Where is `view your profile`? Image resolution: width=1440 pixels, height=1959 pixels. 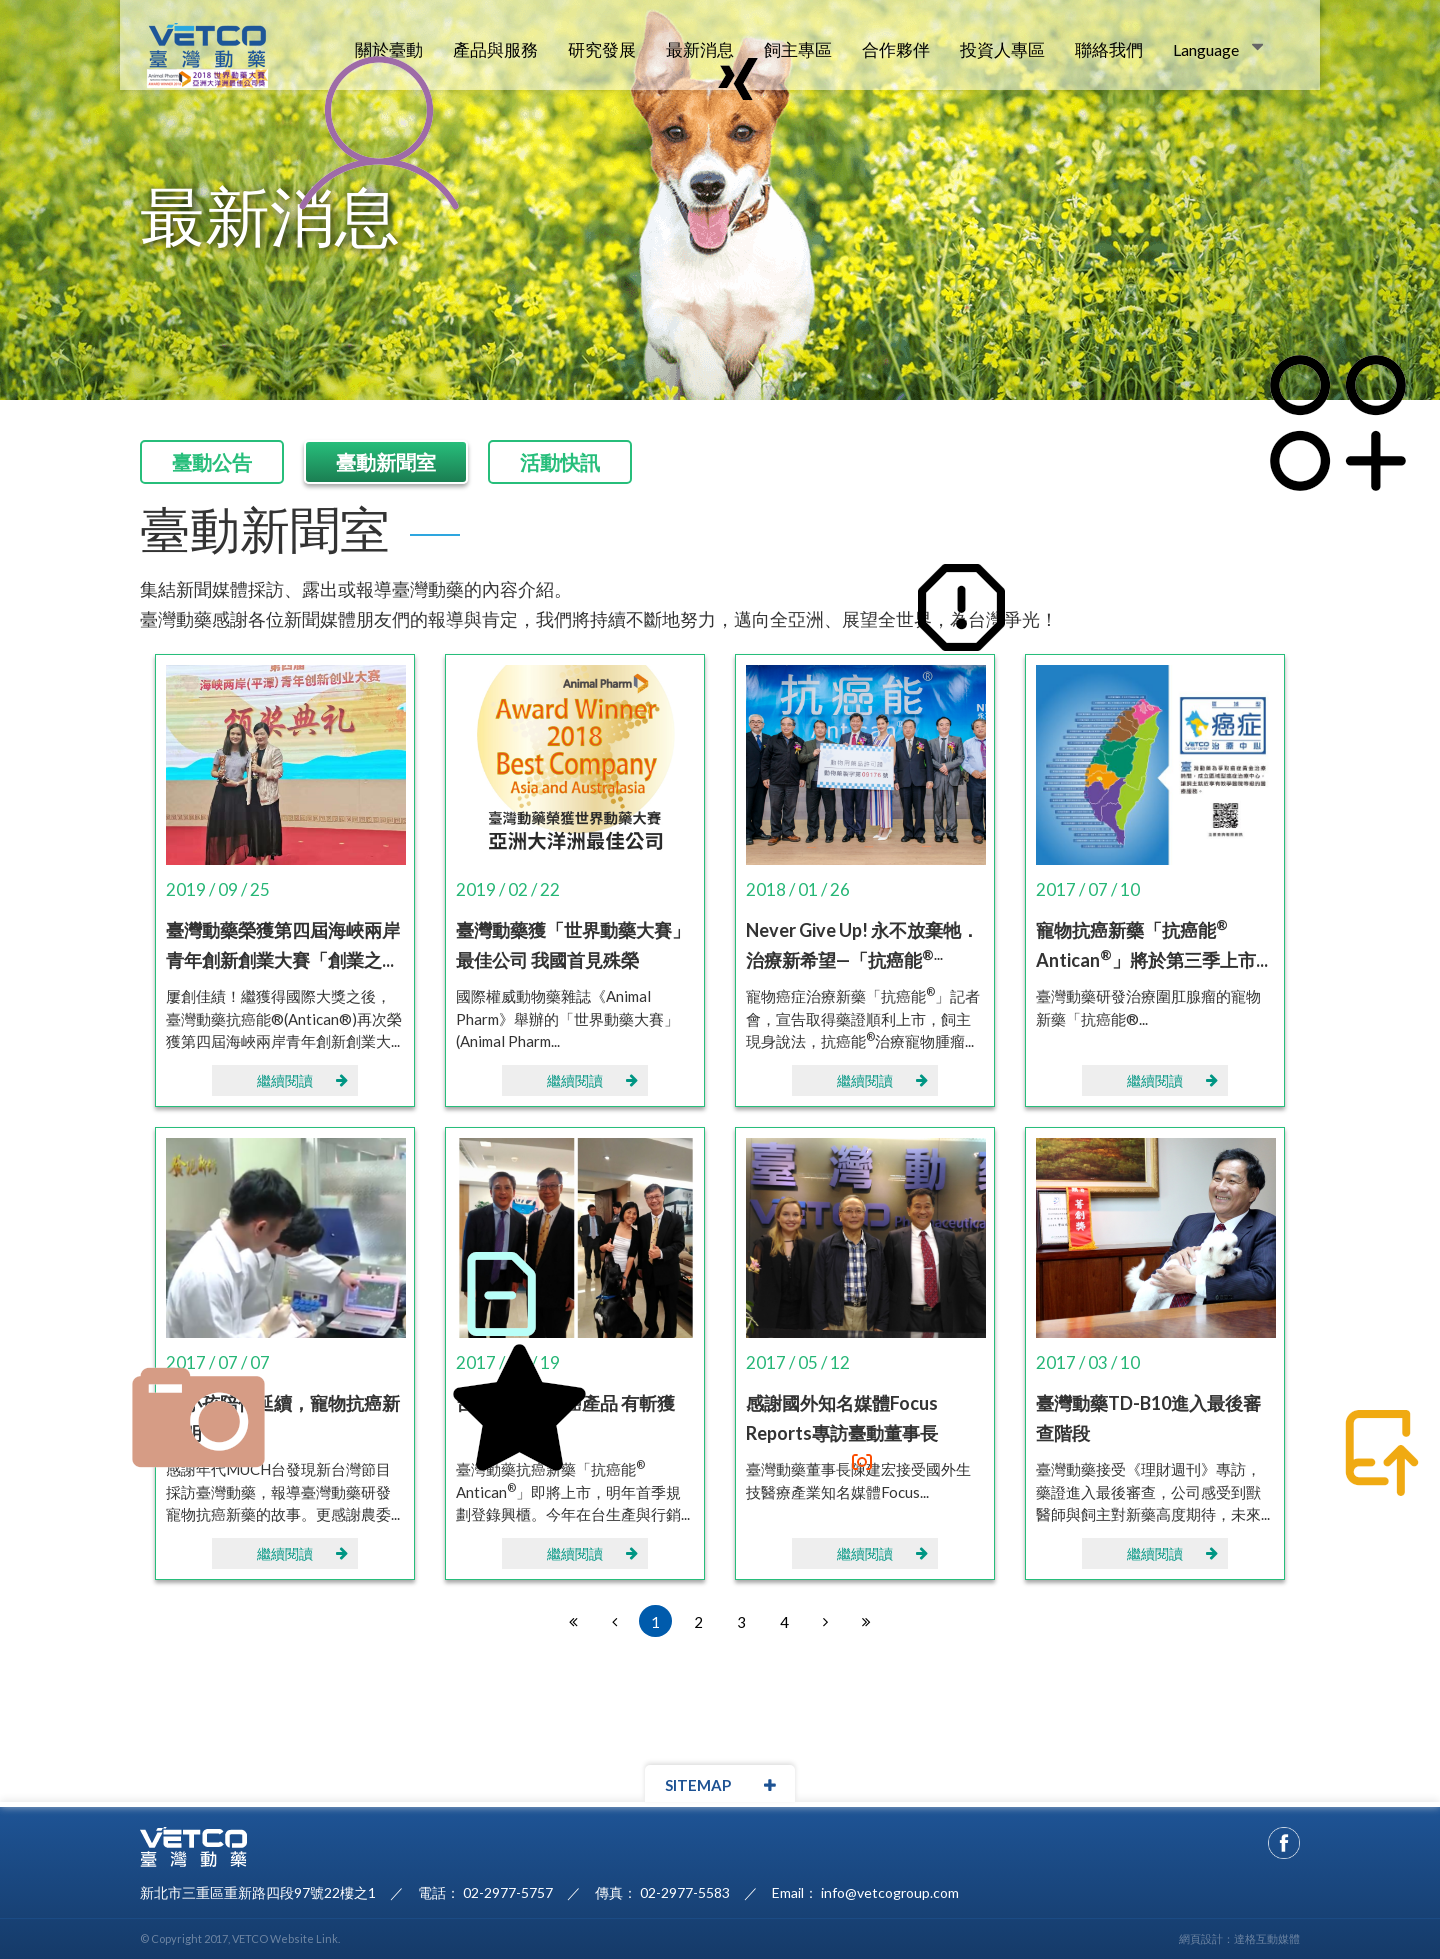 view your profile is located at coordinates (379, 136).